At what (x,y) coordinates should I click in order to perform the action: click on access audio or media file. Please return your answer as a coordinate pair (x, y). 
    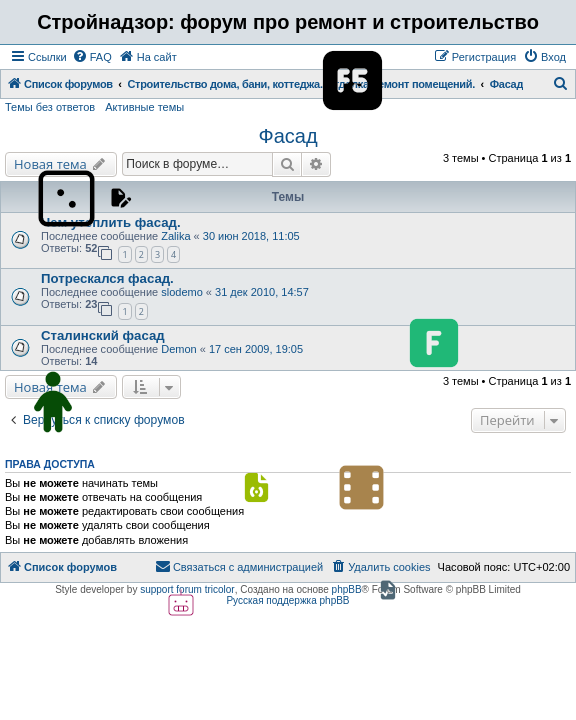
    Looking at the image, I should click on (256, 487).